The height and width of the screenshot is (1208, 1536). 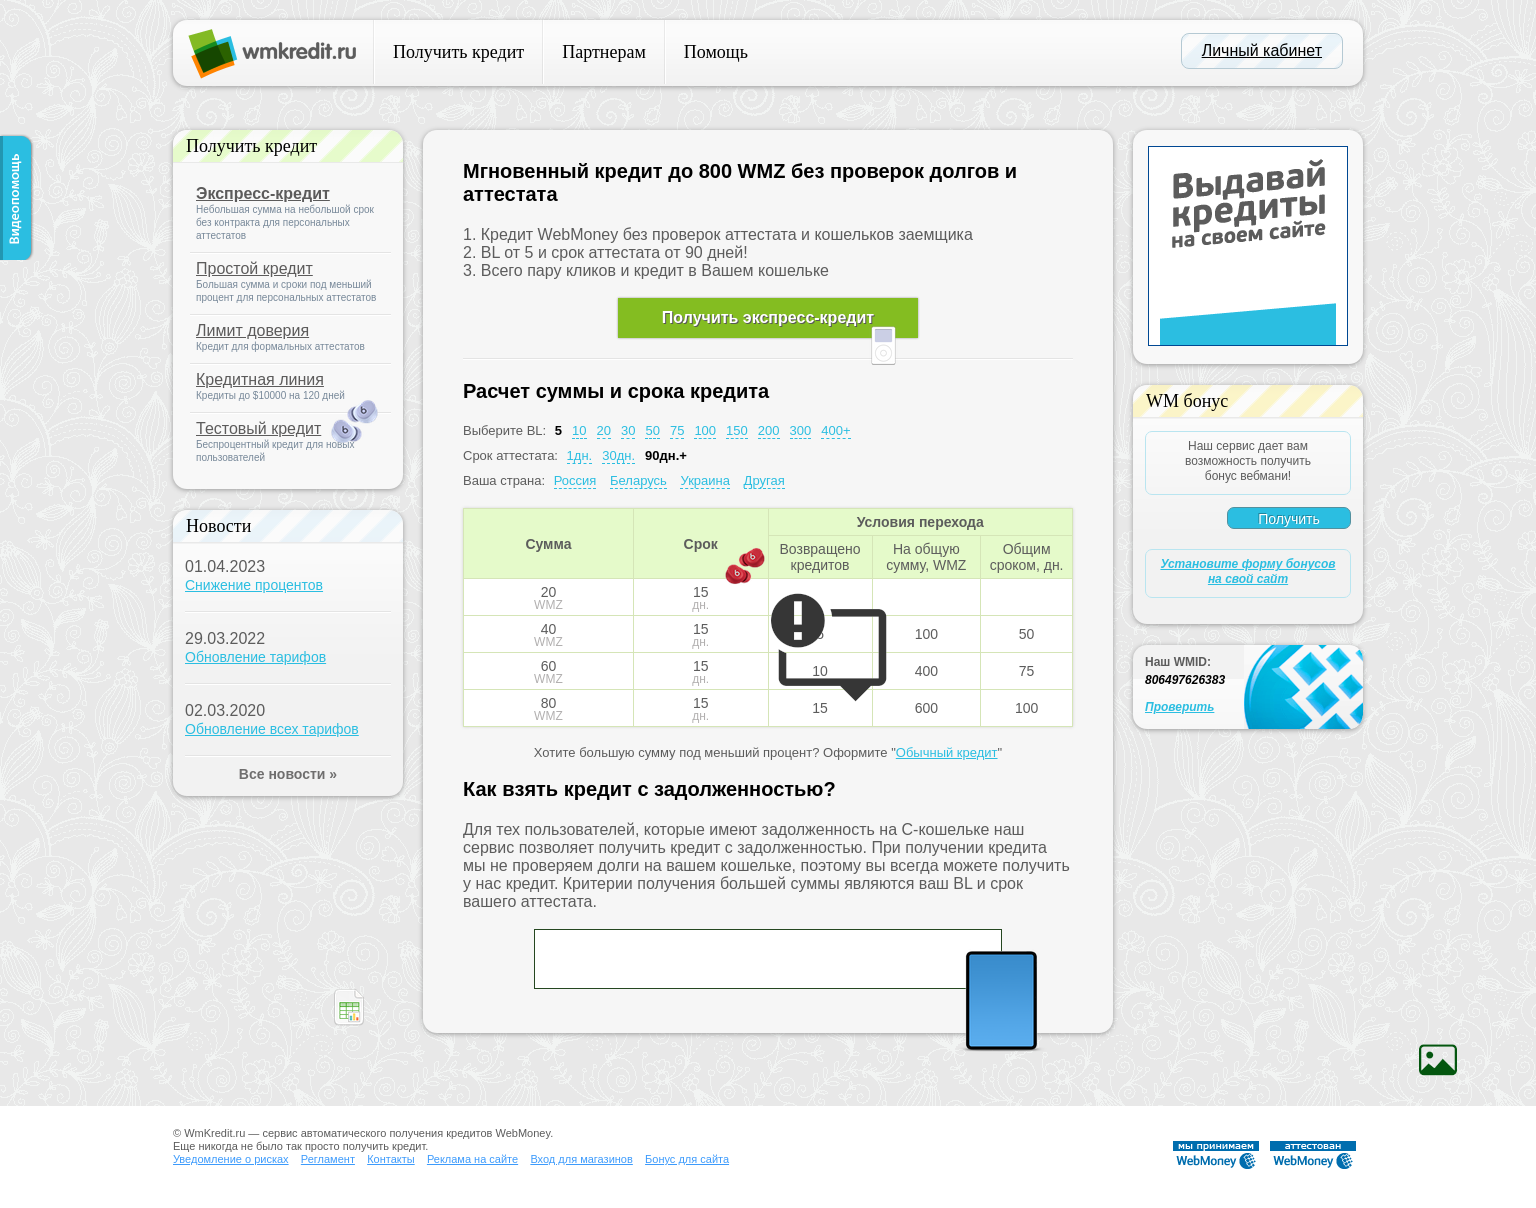 What do you see at coordinates (349, 1007) in the screenshot?
I see `spreadsheet file created in openoffice calc` at bounding box center [349, 1007].